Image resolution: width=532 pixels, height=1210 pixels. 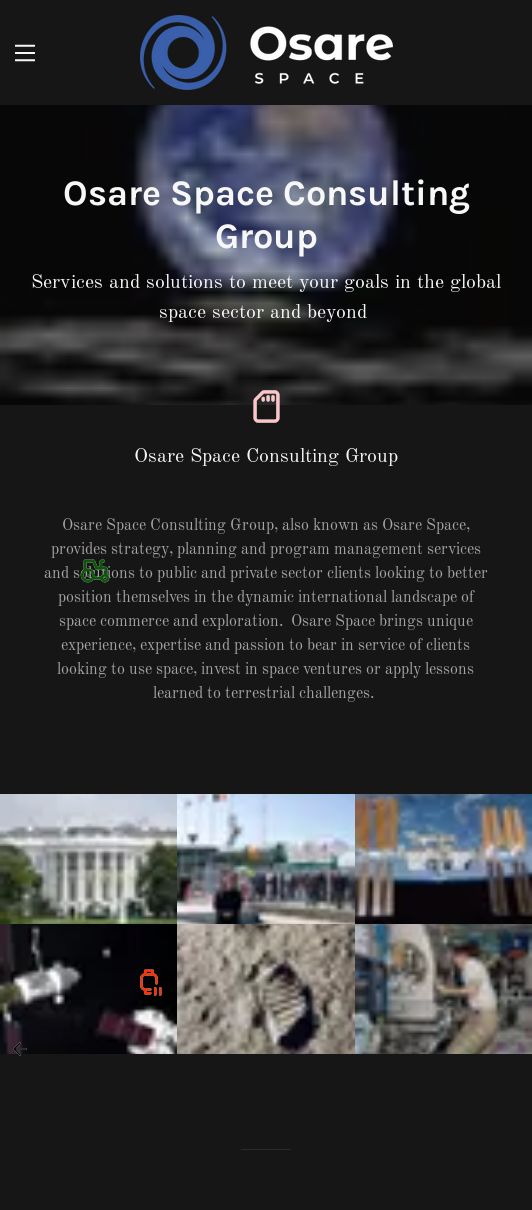 I want to click on access farming or agricultural features, so click(x=95, y=571).